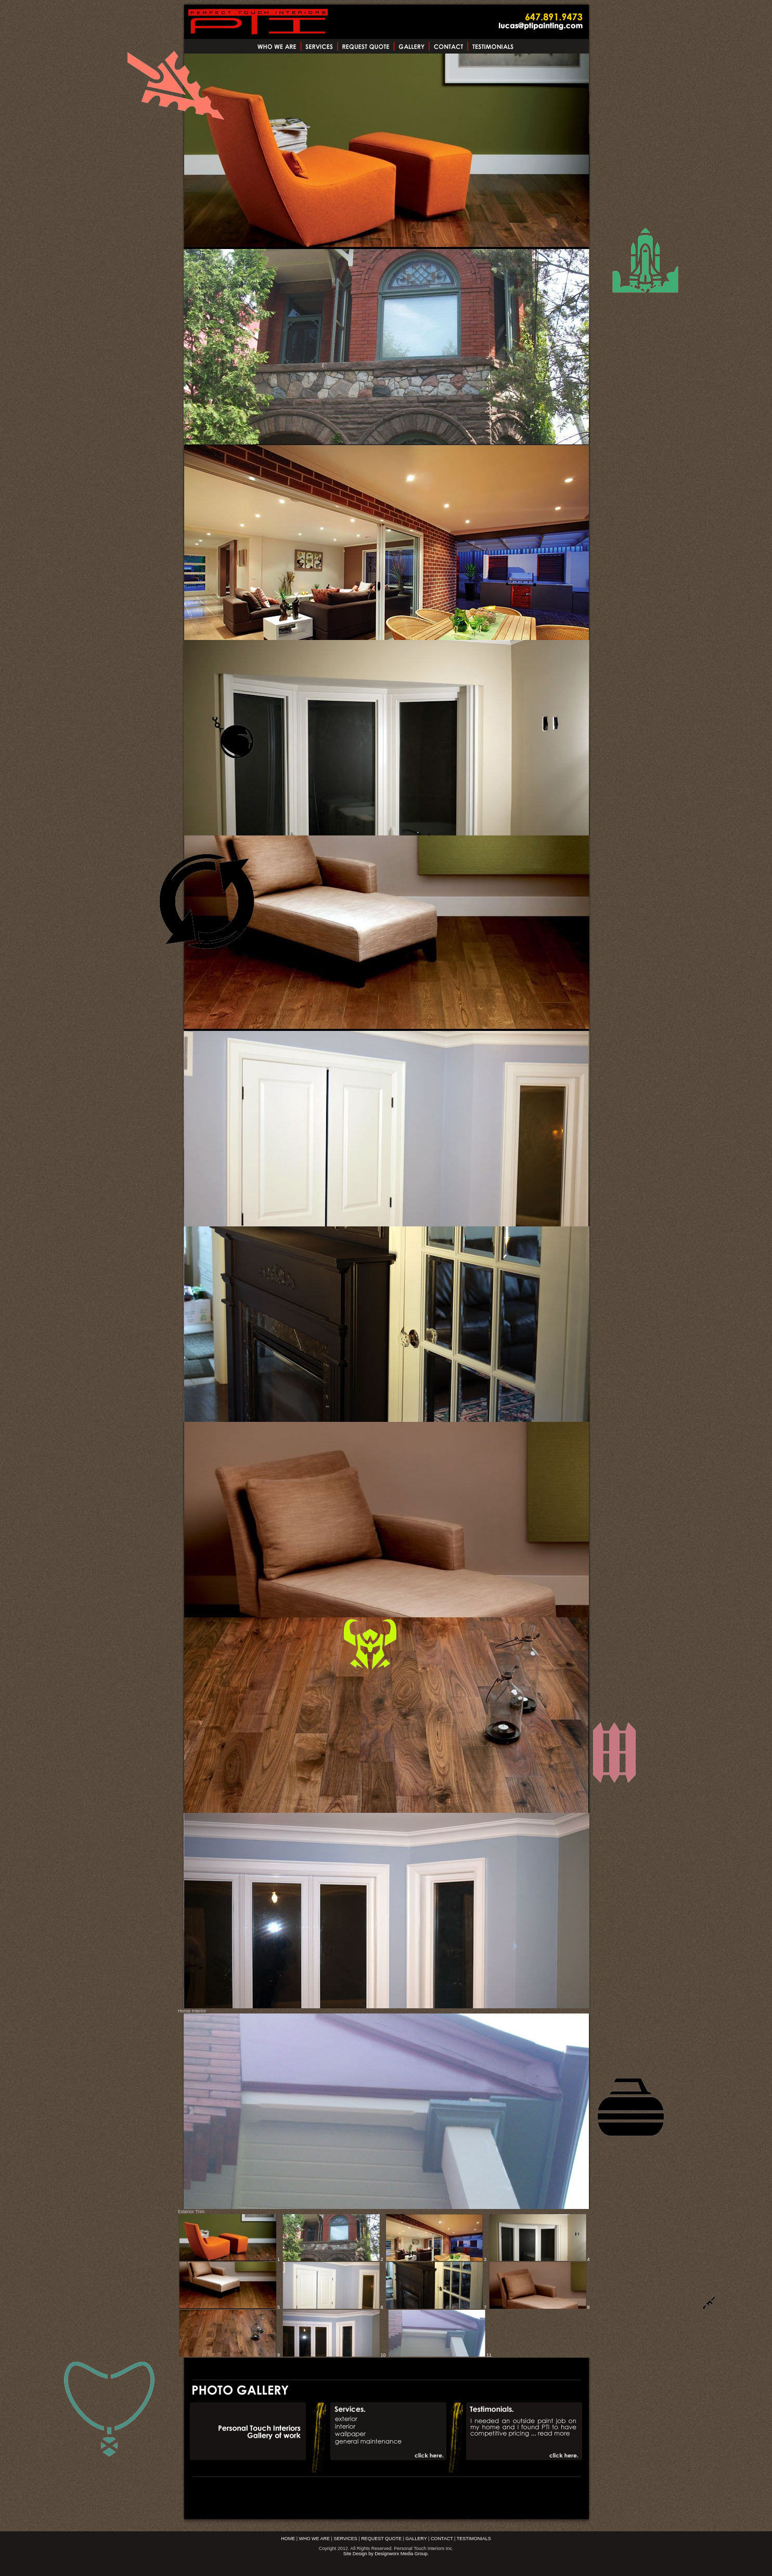  I want to click on select the FN FAL rifle weapon, so click(711, 2301).